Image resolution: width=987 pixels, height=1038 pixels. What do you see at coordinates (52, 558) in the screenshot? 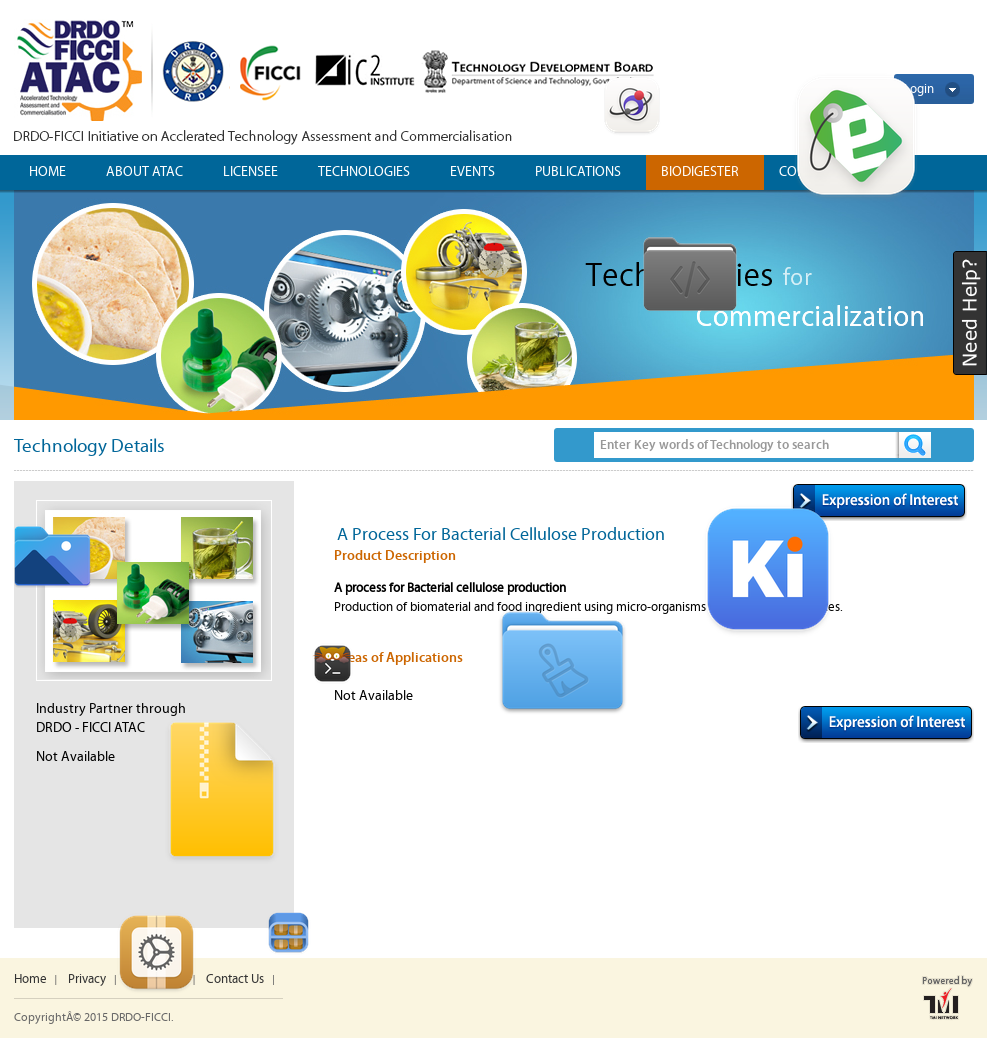
I see `open pictures folder` at bounding box center [52, 558].